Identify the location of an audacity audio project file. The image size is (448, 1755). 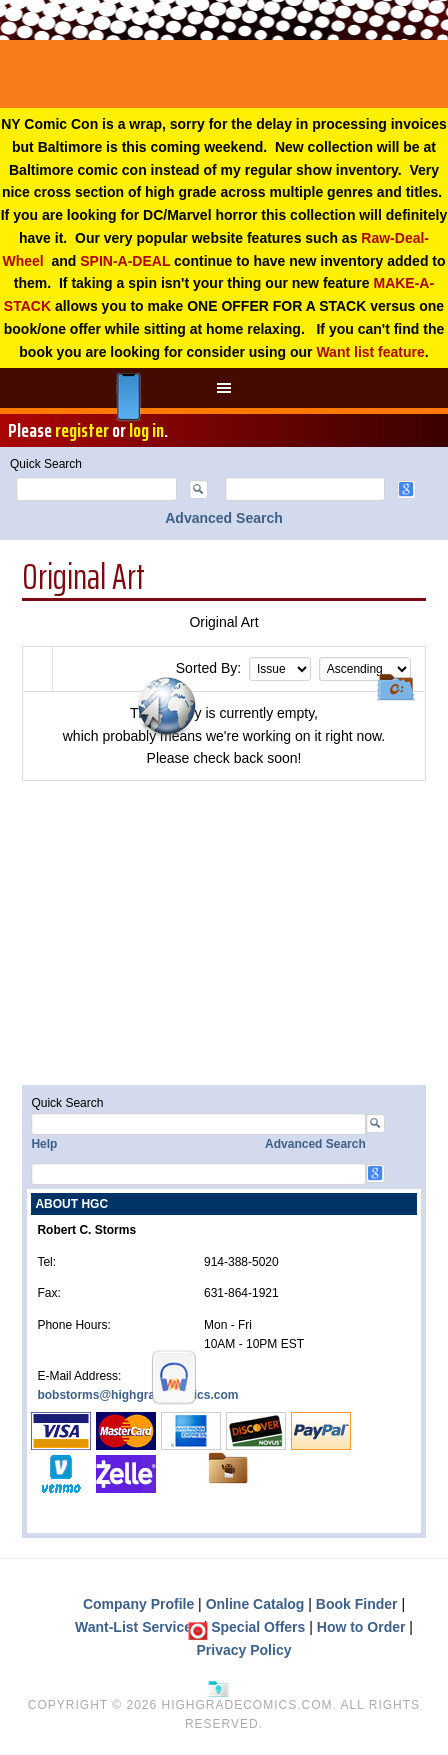
(174, 1377).